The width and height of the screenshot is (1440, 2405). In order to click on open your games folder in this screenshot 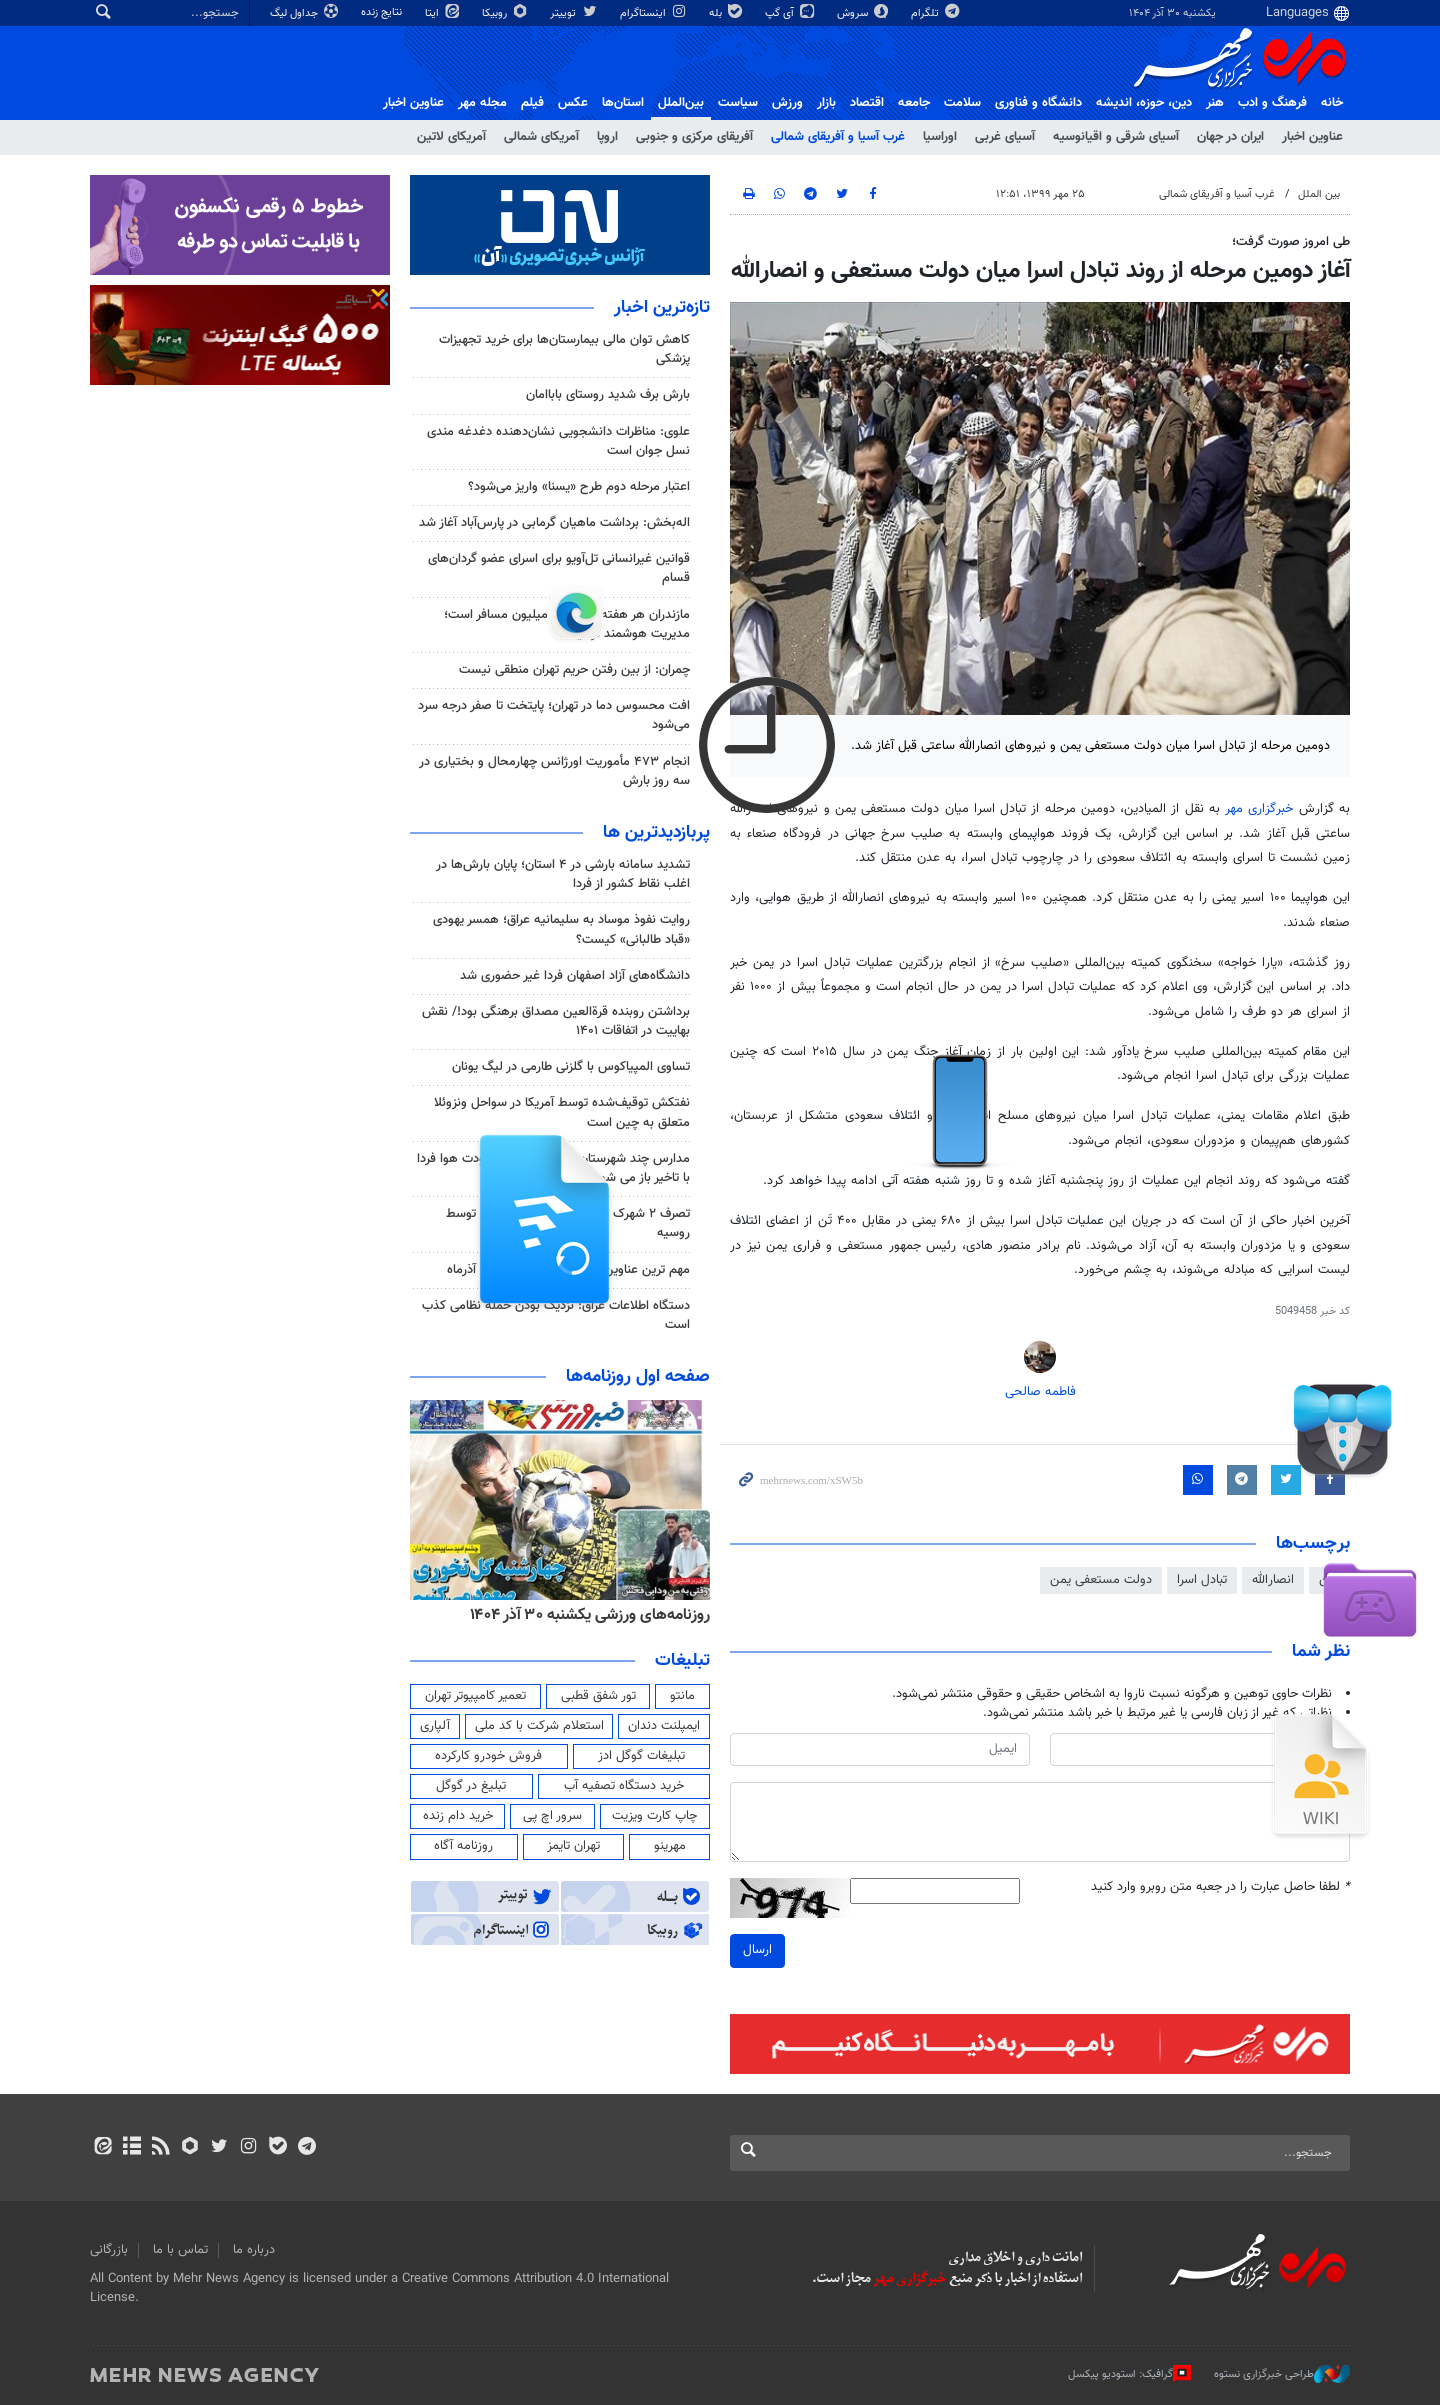, I will do `click(1370, 1600)`.